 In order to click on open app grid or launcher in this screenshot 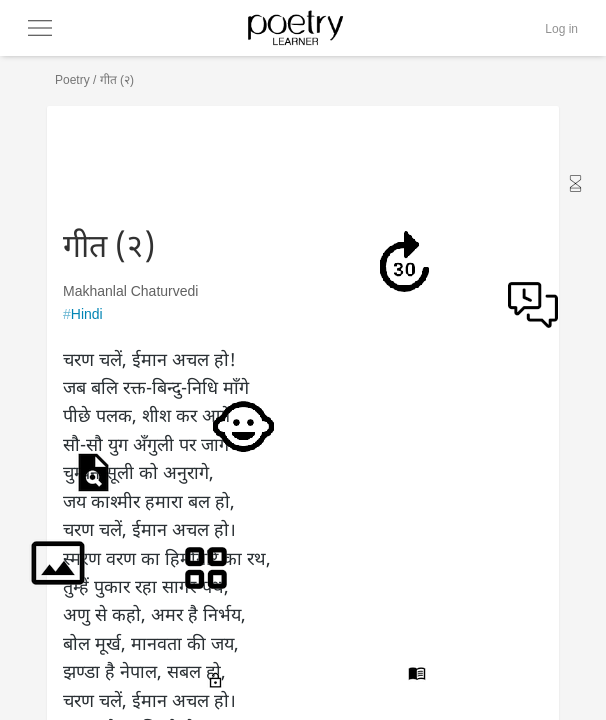, I will do `click(206, 568)`.